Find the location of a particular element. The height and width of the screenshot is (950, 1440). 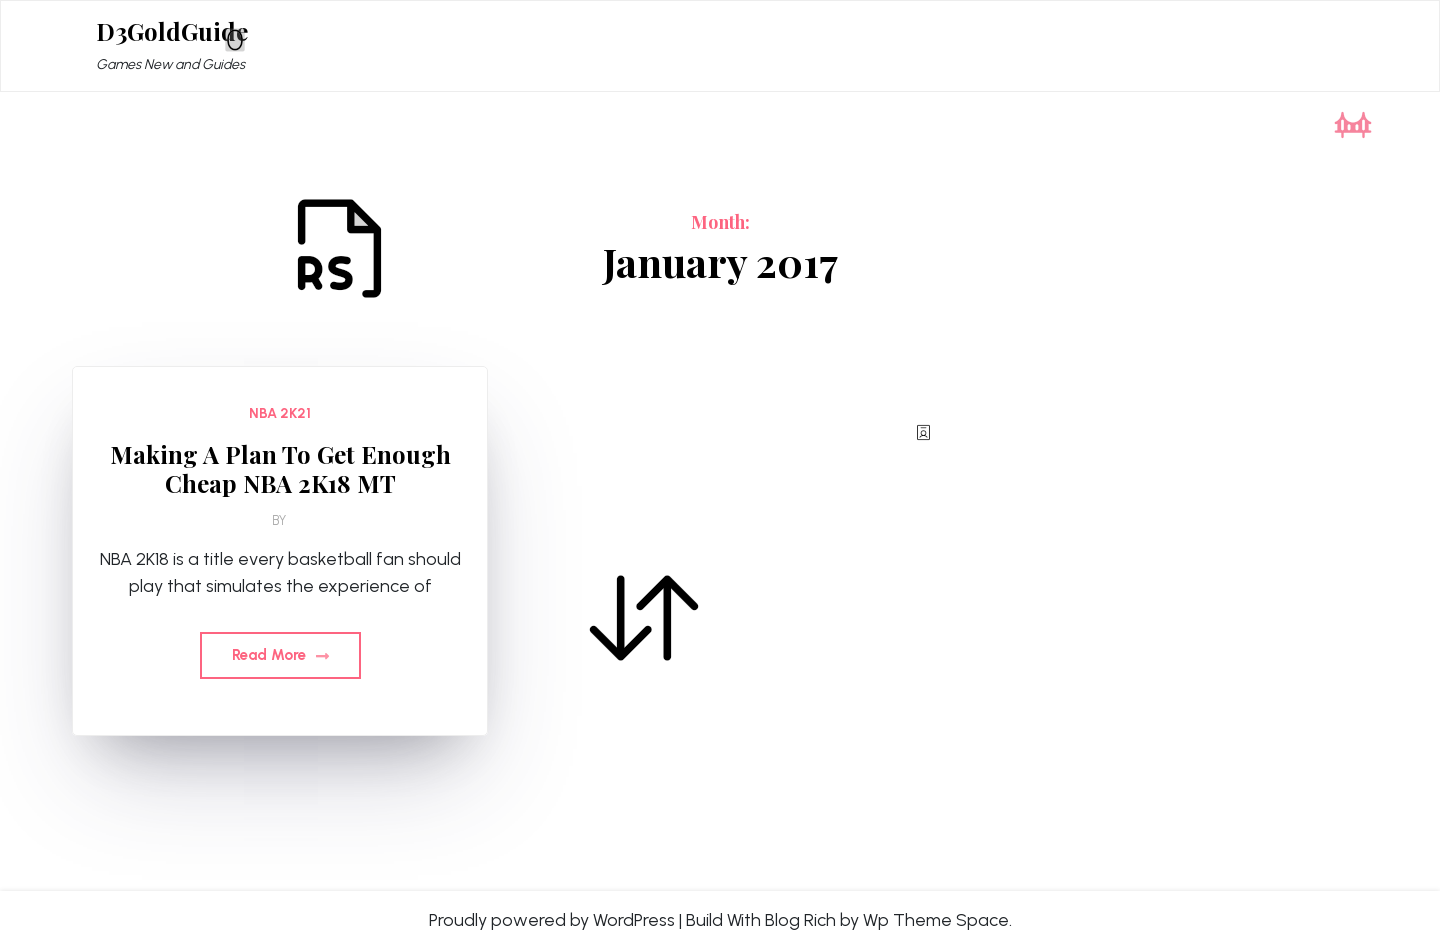

a Rust source code file is located at coordinates (339, 248).